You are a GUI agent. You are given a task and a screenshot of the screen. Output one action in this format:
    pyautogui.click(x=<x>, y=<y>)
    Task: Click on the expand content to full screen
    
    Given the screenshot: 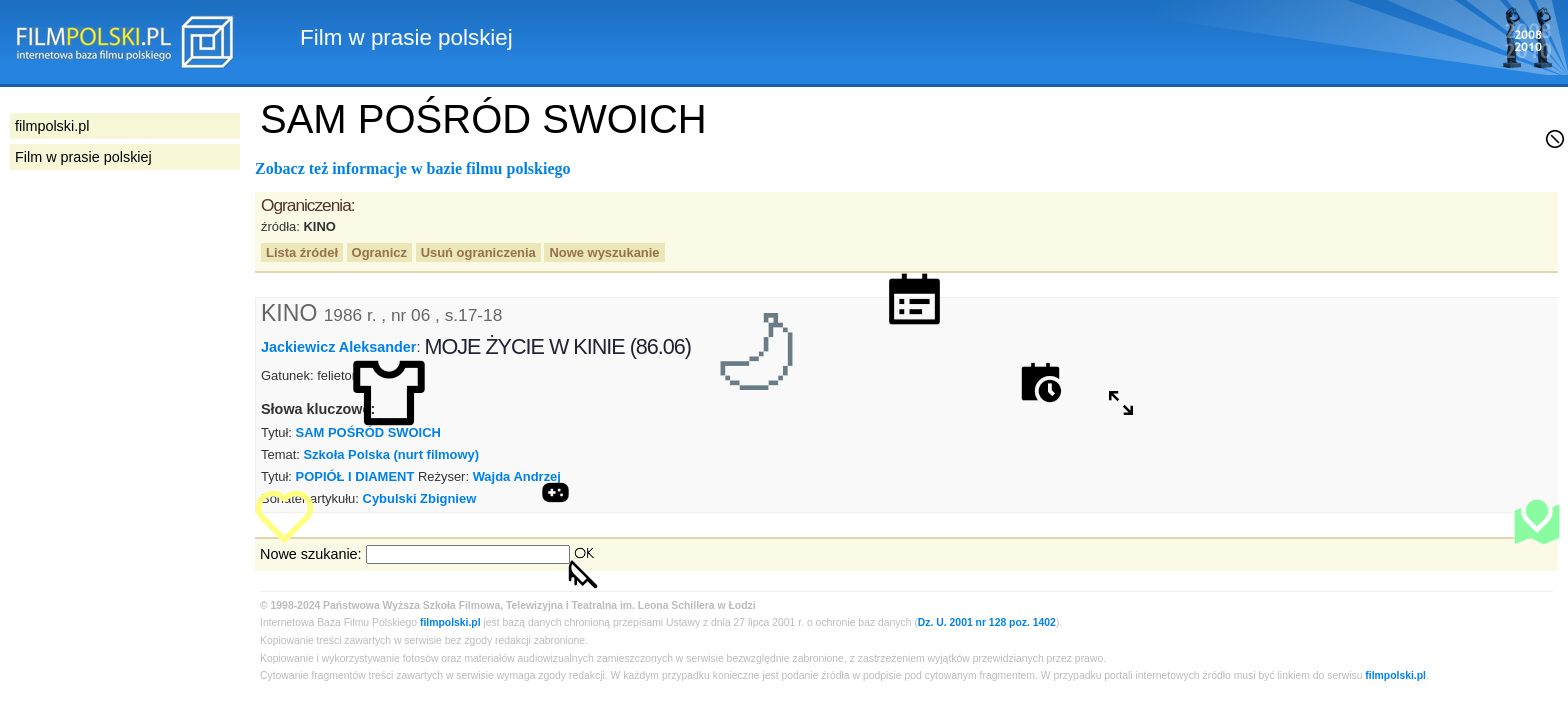 What is the action you would take?
    pyautogui.click(x=1121, y=403)
    